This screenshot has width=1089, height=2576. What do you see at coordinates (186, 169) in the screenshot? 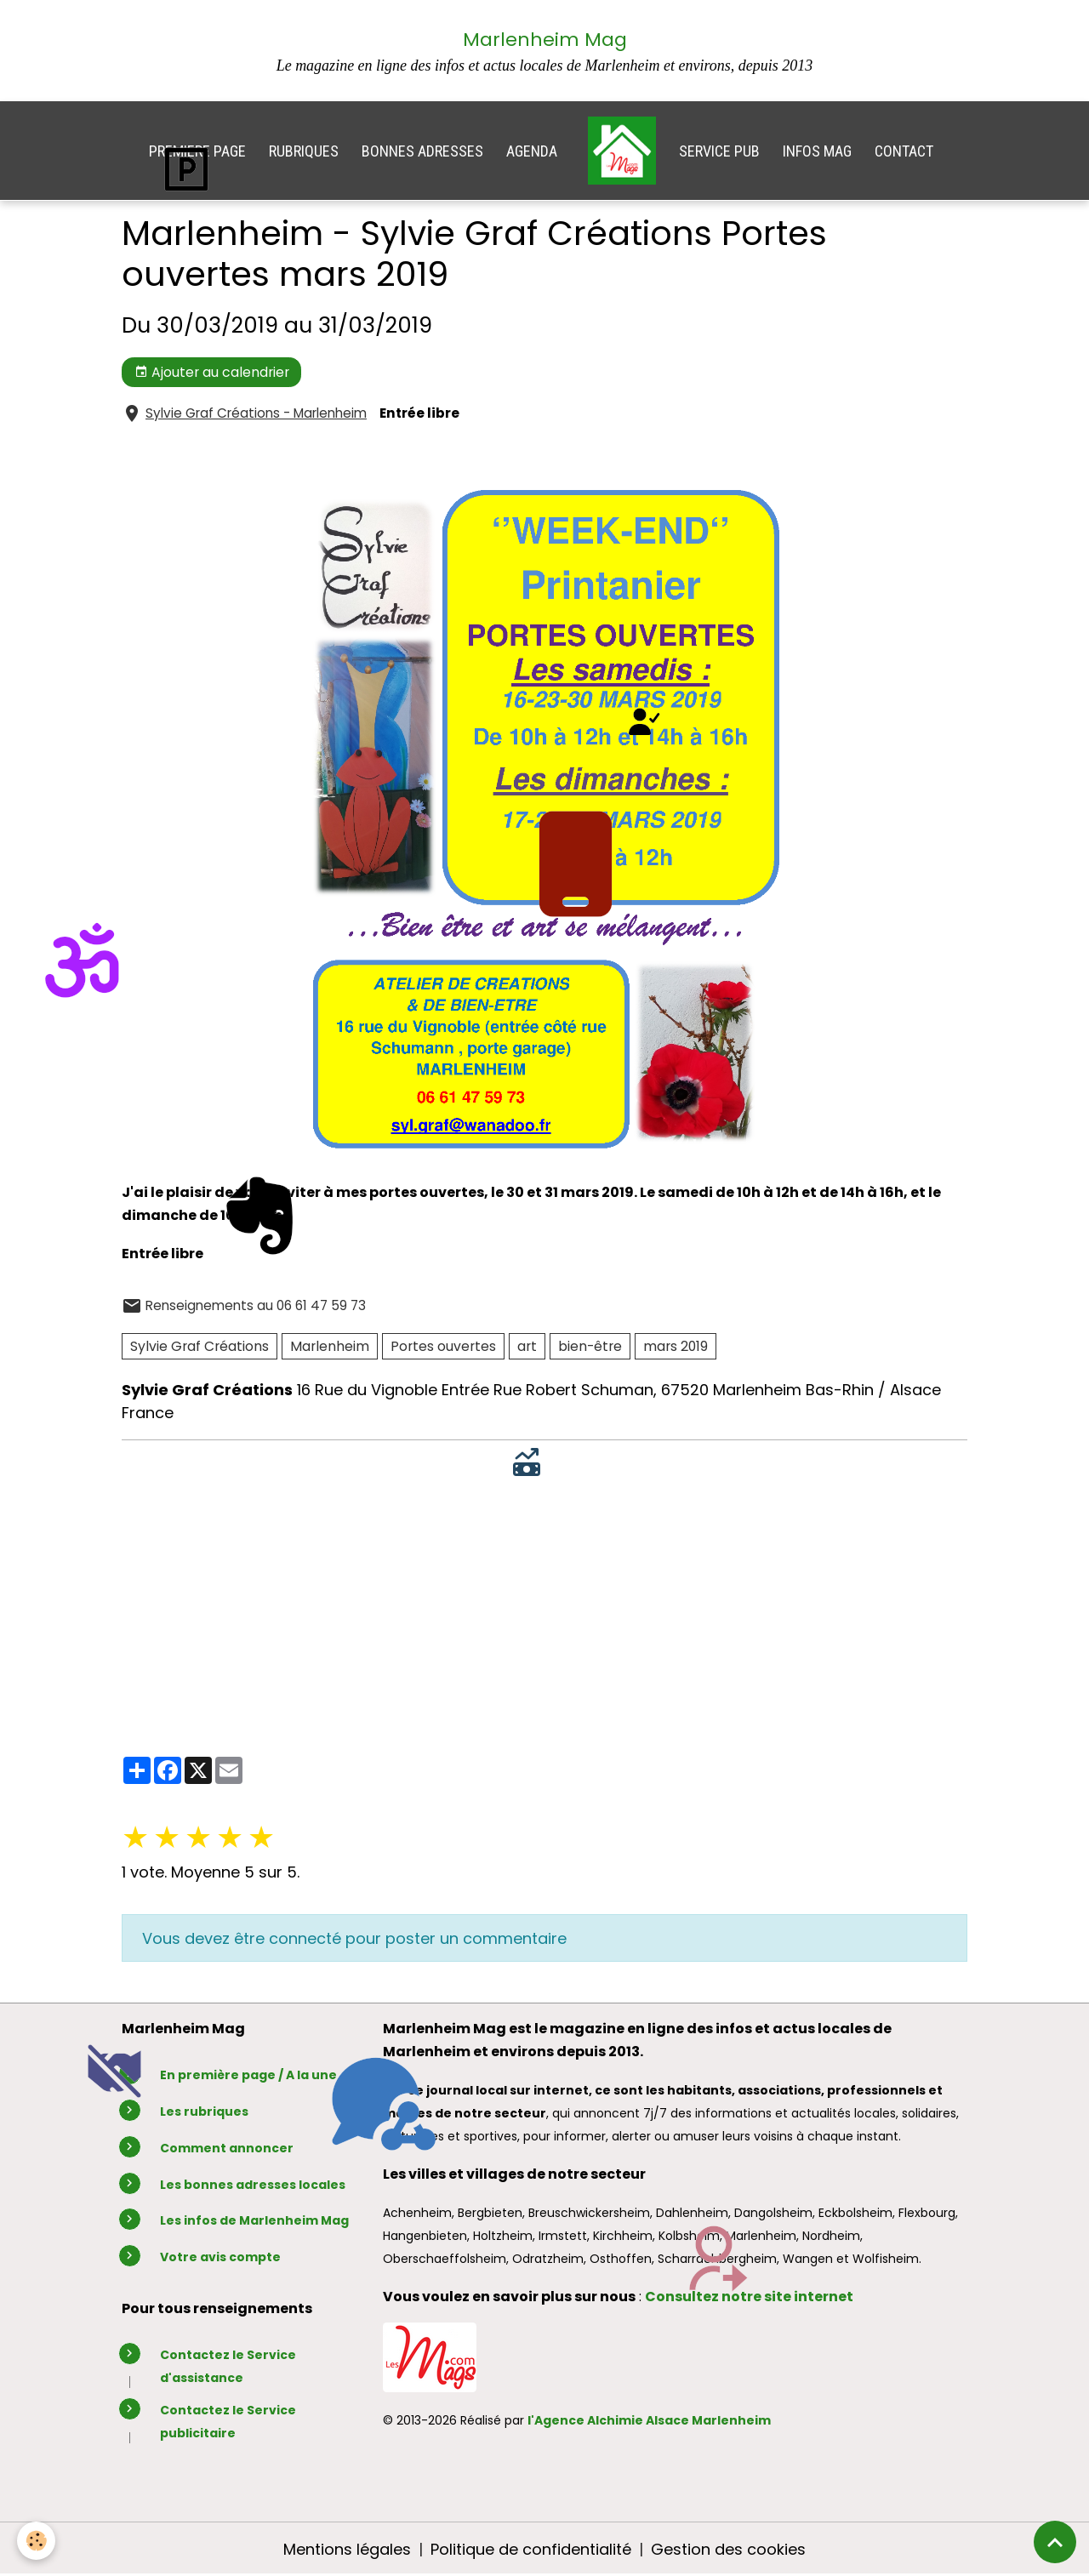
I see `find nearby parking locations` at bounding box center [186, 169].